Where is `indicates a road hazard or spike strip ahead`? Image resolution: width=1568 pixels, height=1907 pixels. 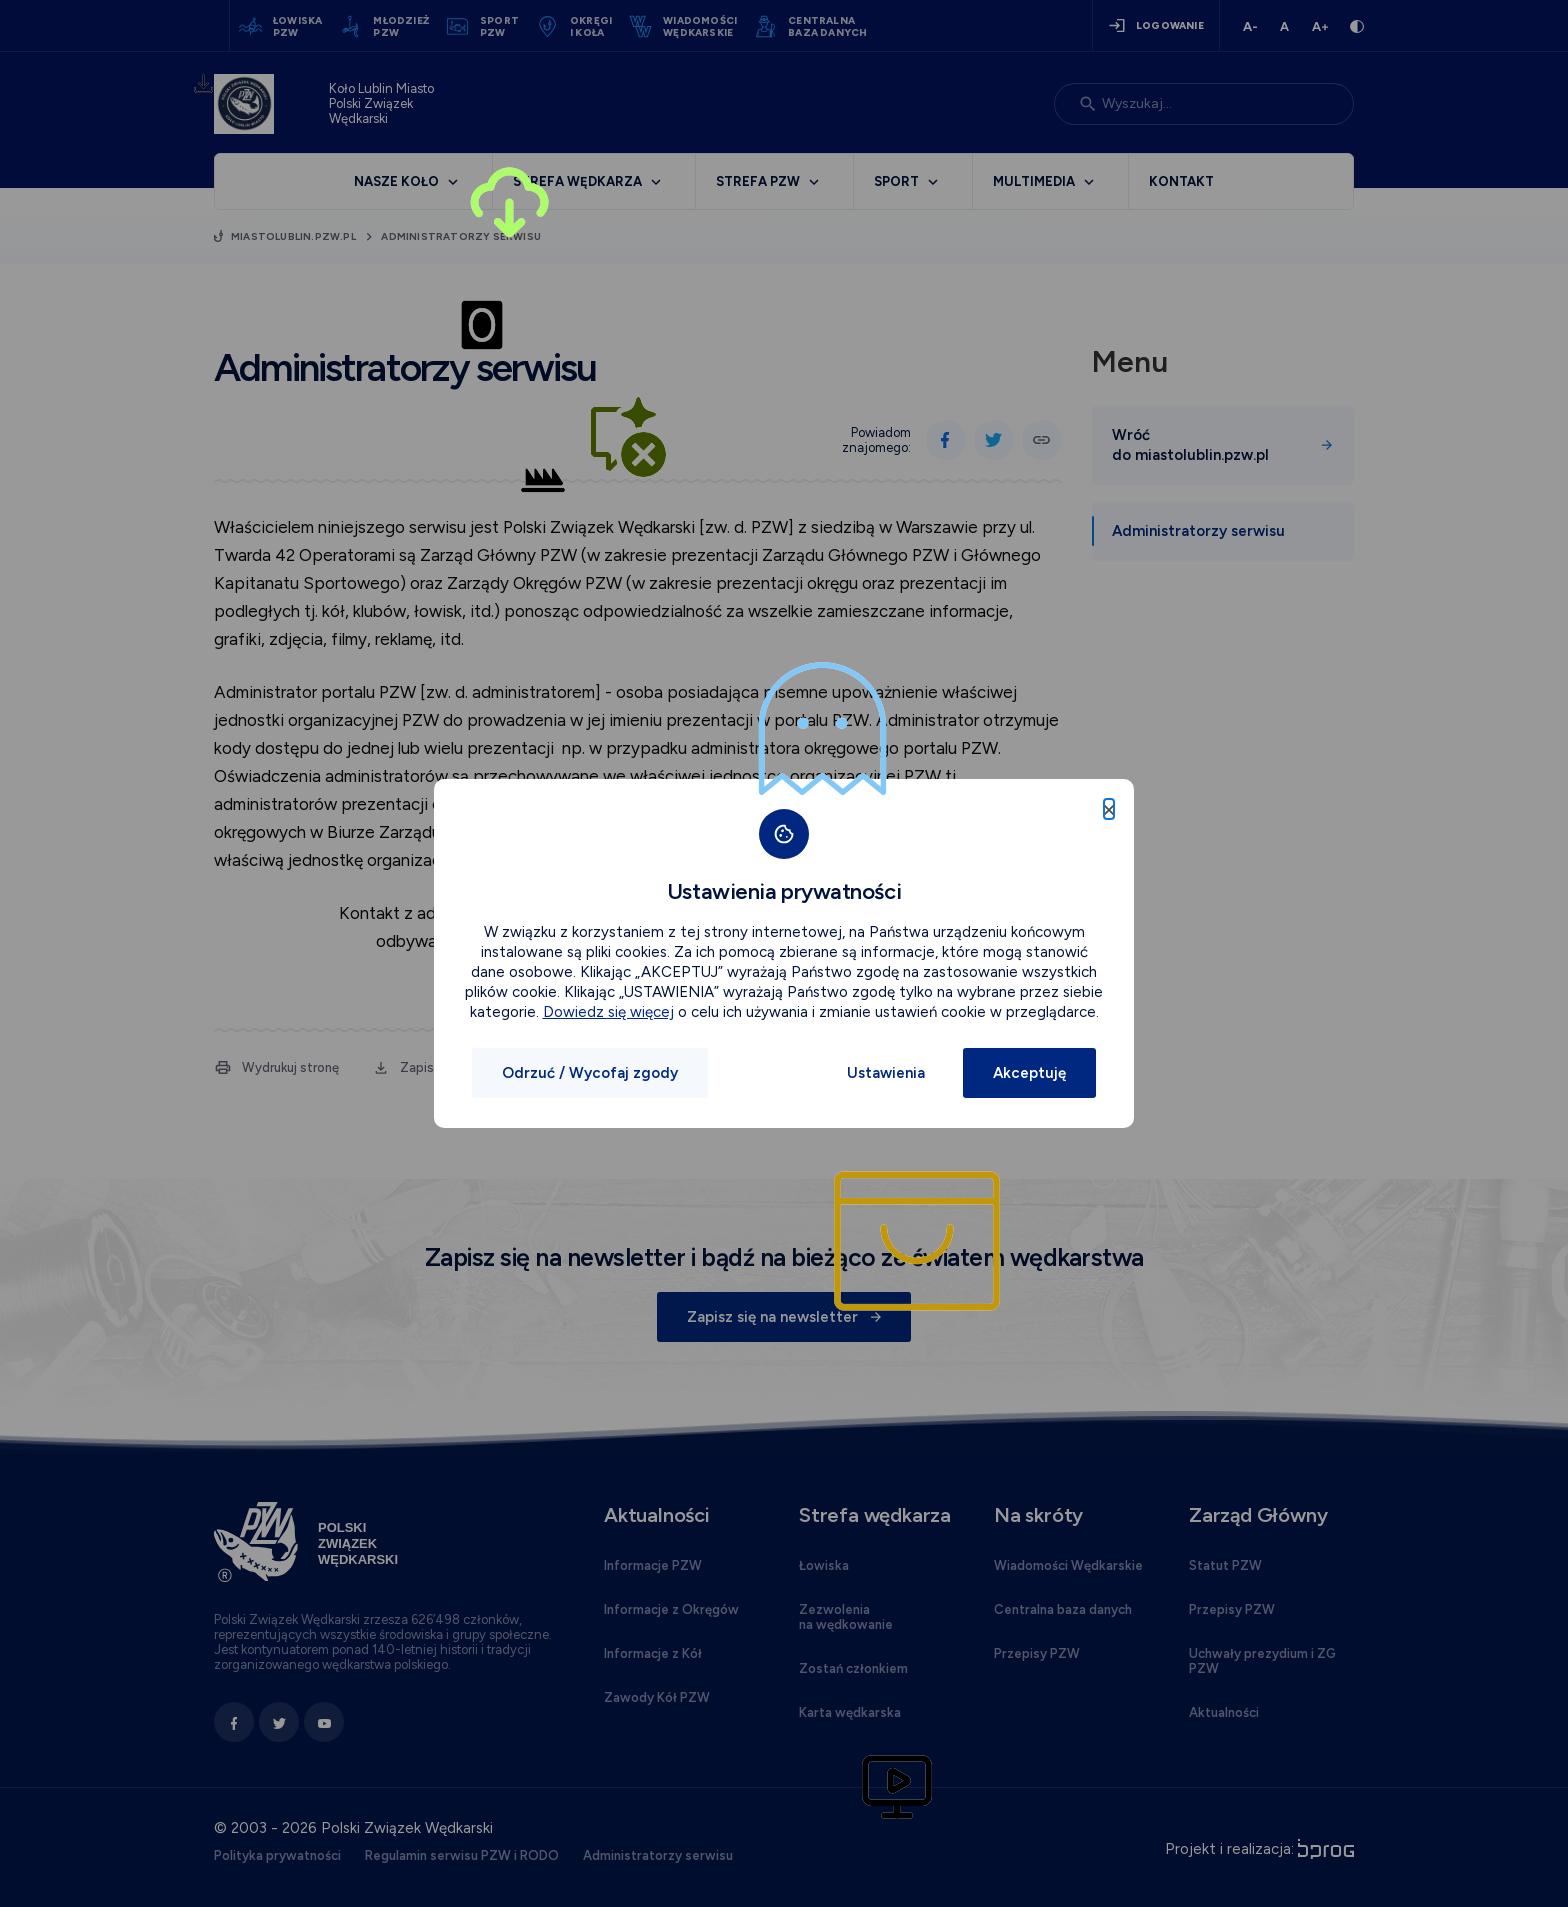 indicates a road hazard or spike strip ahead is located at coordinates (543, 479).